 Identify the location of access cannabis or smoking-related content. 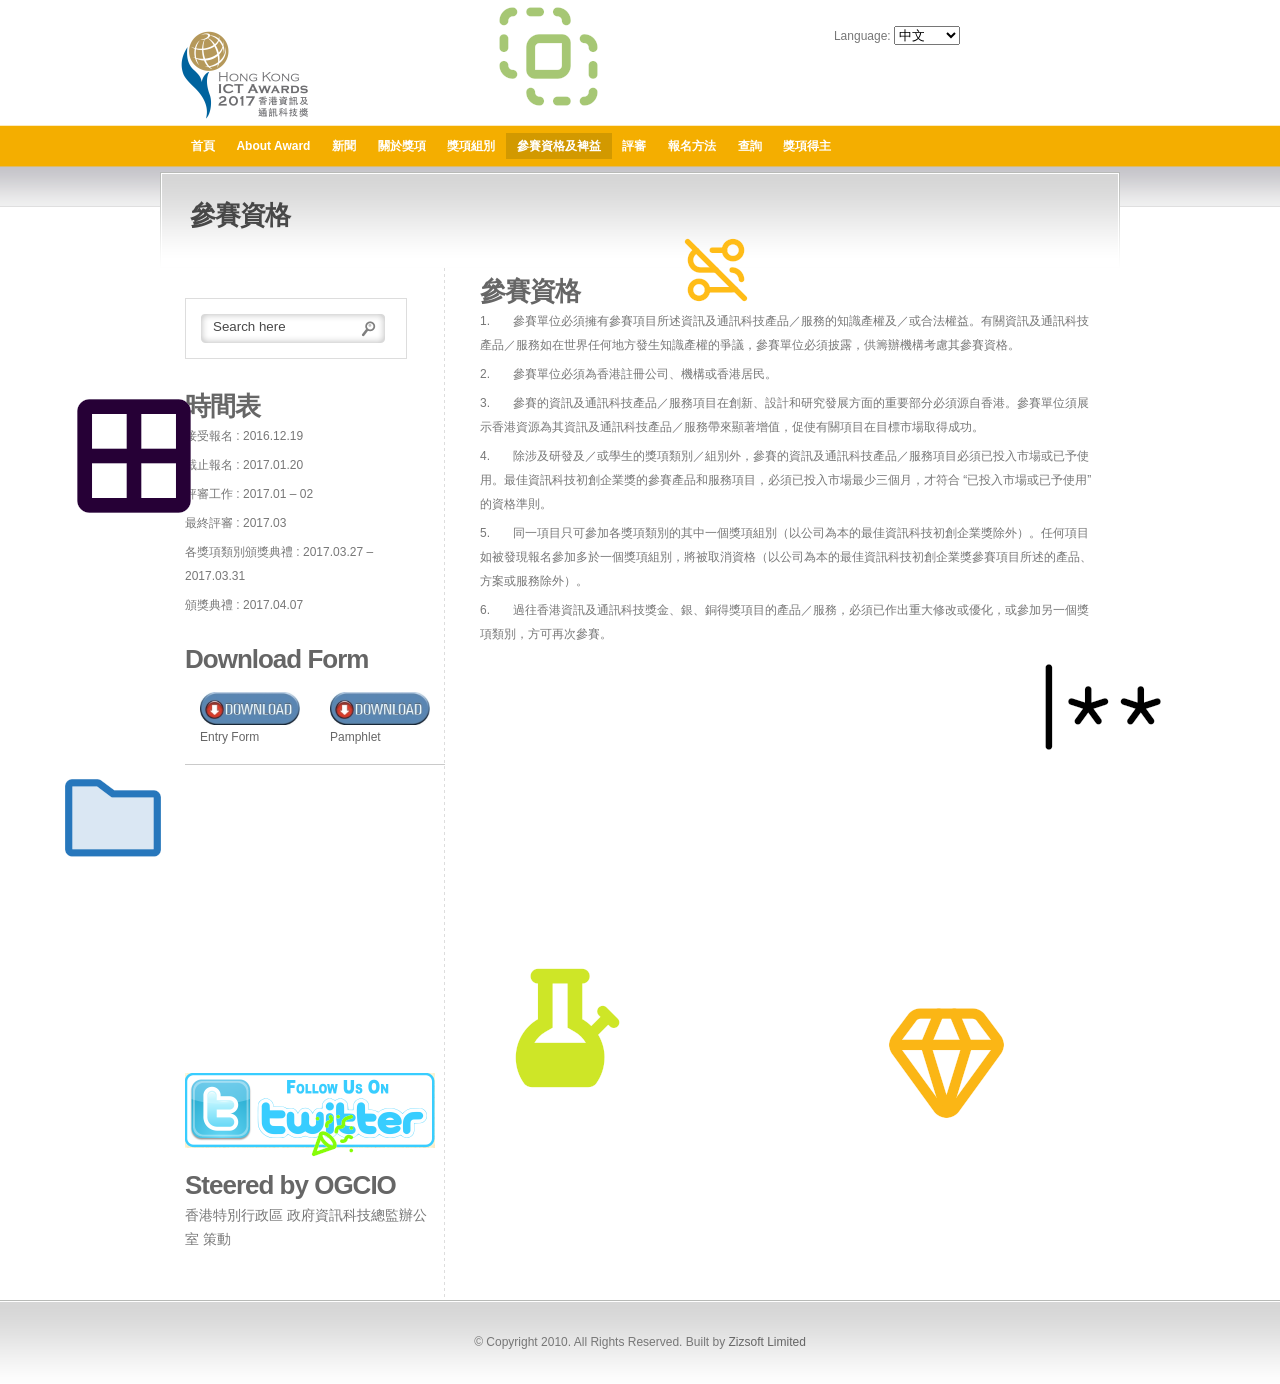
(560, 1028).